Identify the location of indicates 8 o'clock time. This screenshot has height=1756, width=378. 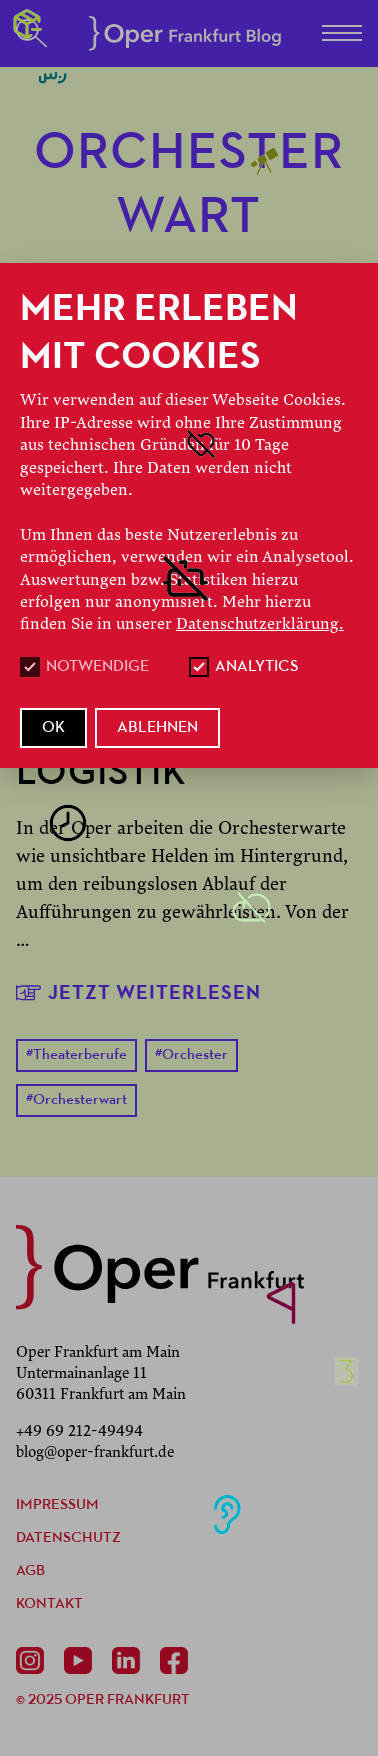
(68, 823).